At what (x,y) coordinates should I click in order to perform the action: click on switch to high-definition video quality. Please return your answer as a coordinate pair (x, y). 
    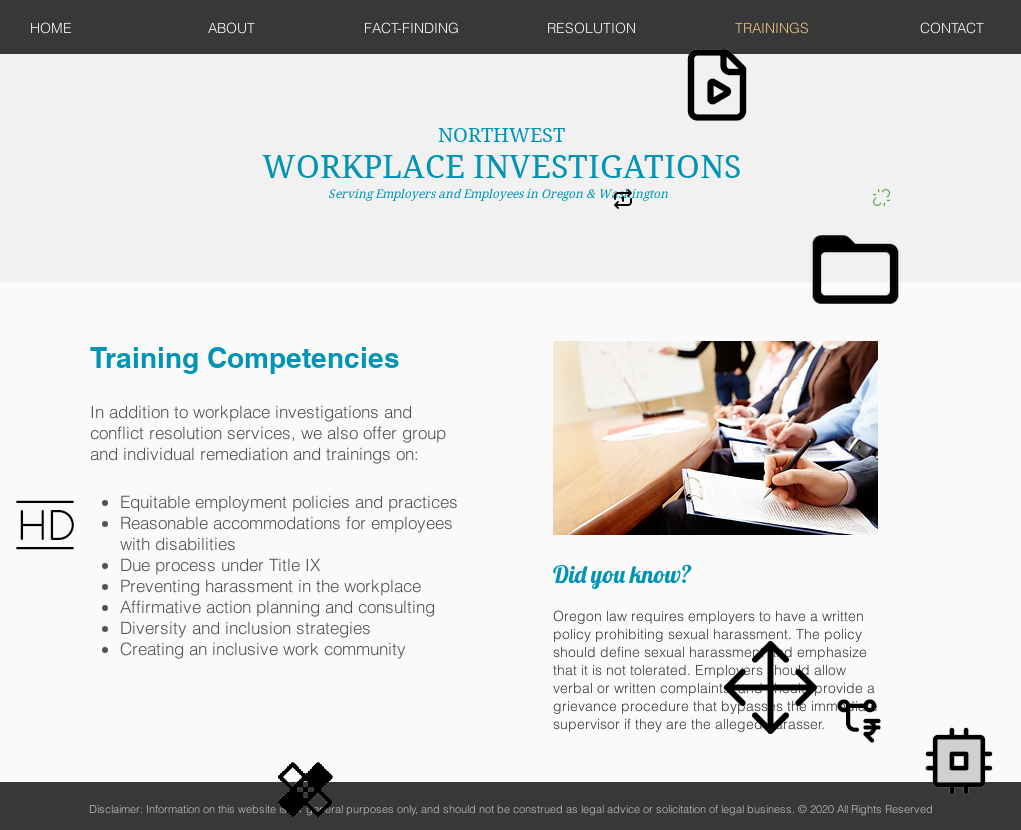
    Looking at the image, I should click on (45, 525).